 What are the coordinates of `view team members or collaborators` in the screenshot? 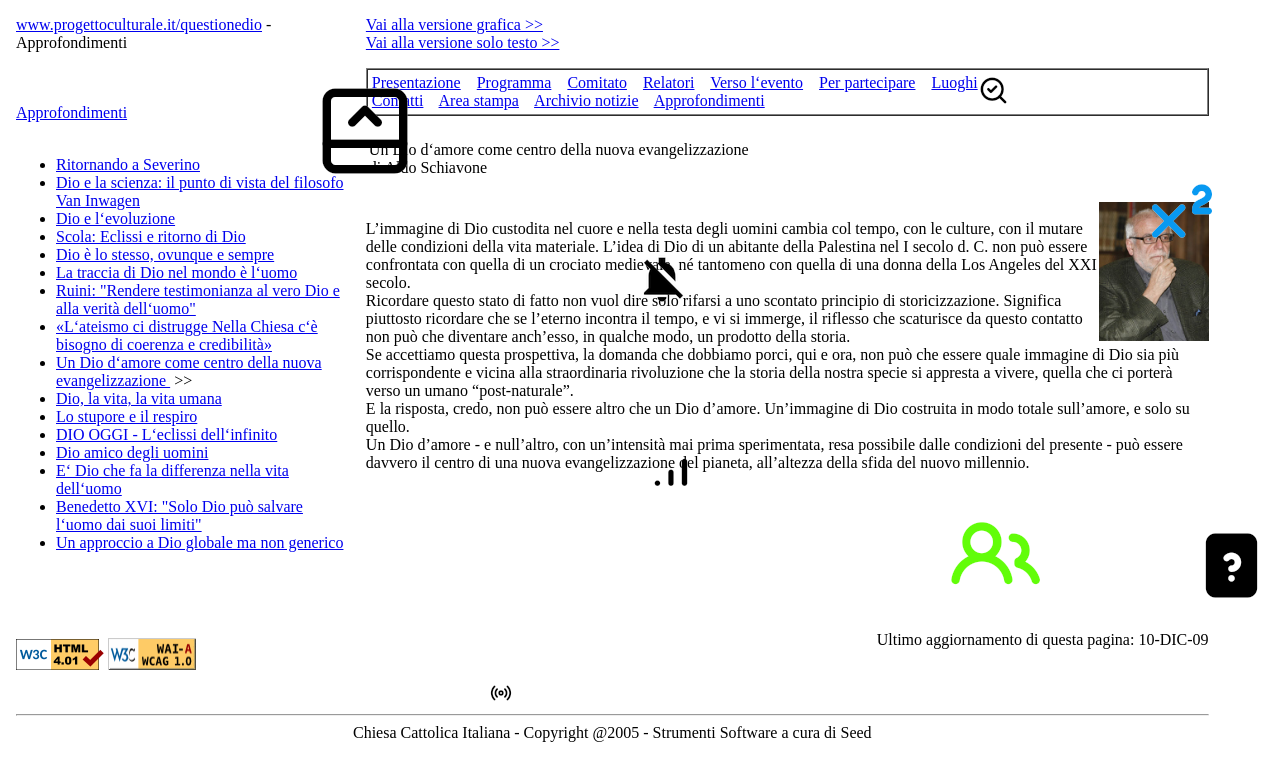 It's located at (996, 556).